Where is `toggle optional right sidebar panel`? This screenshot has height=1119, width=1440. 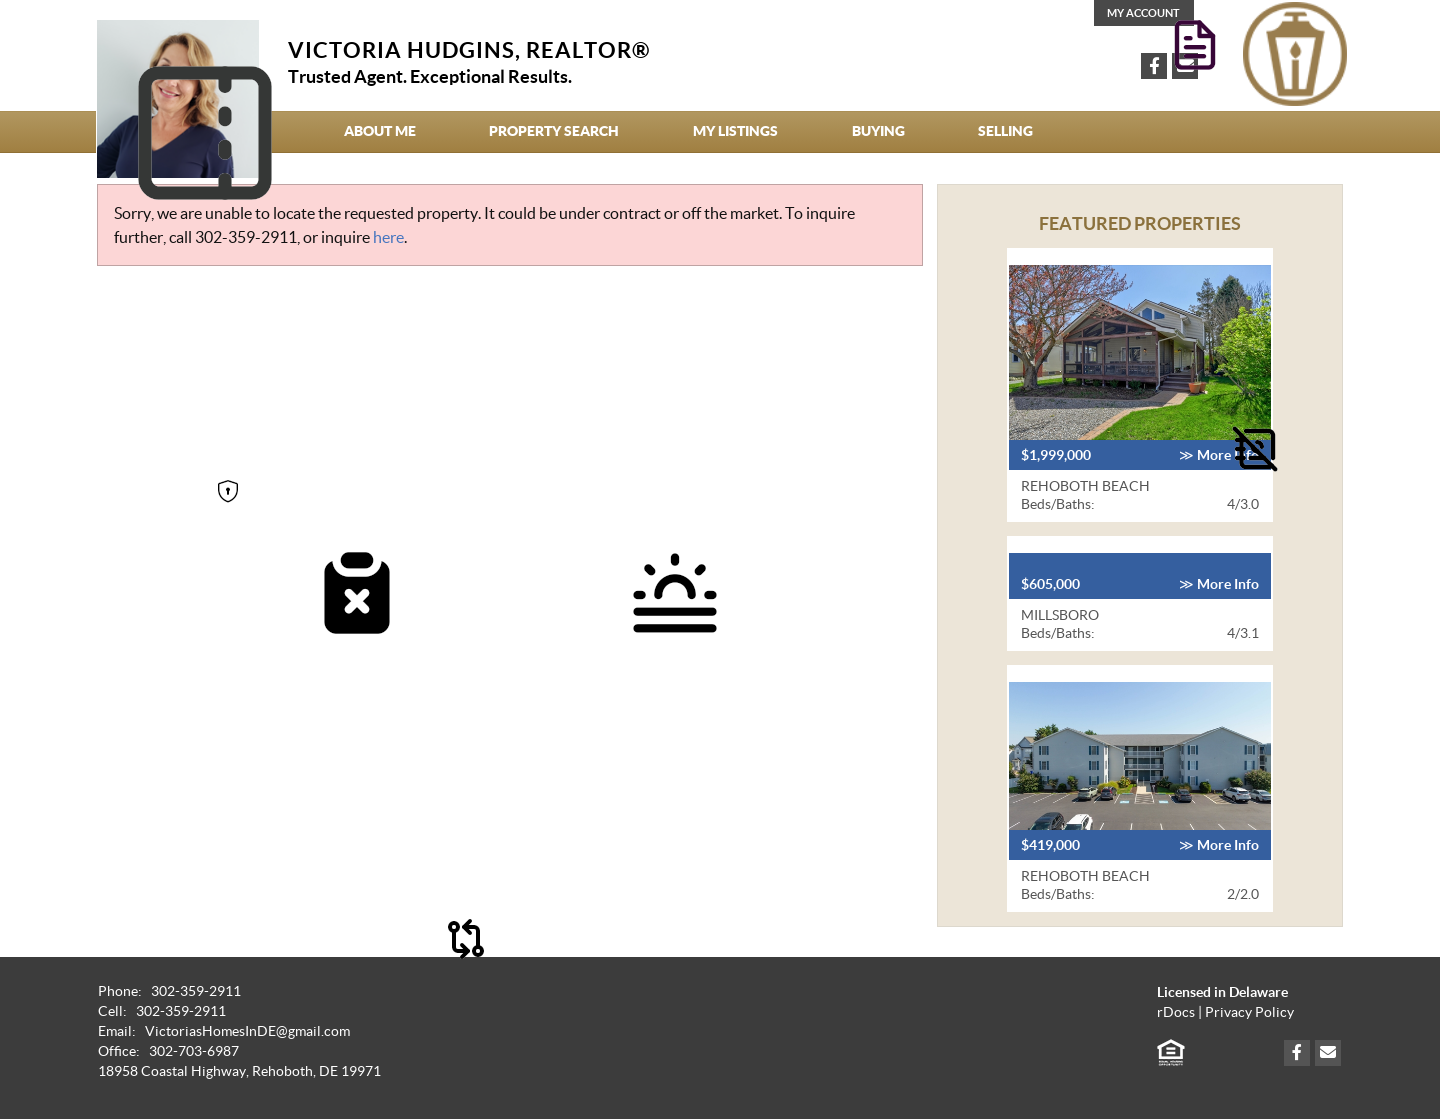 toggle optional right sidebar panel is located at coordinates (205, 133).